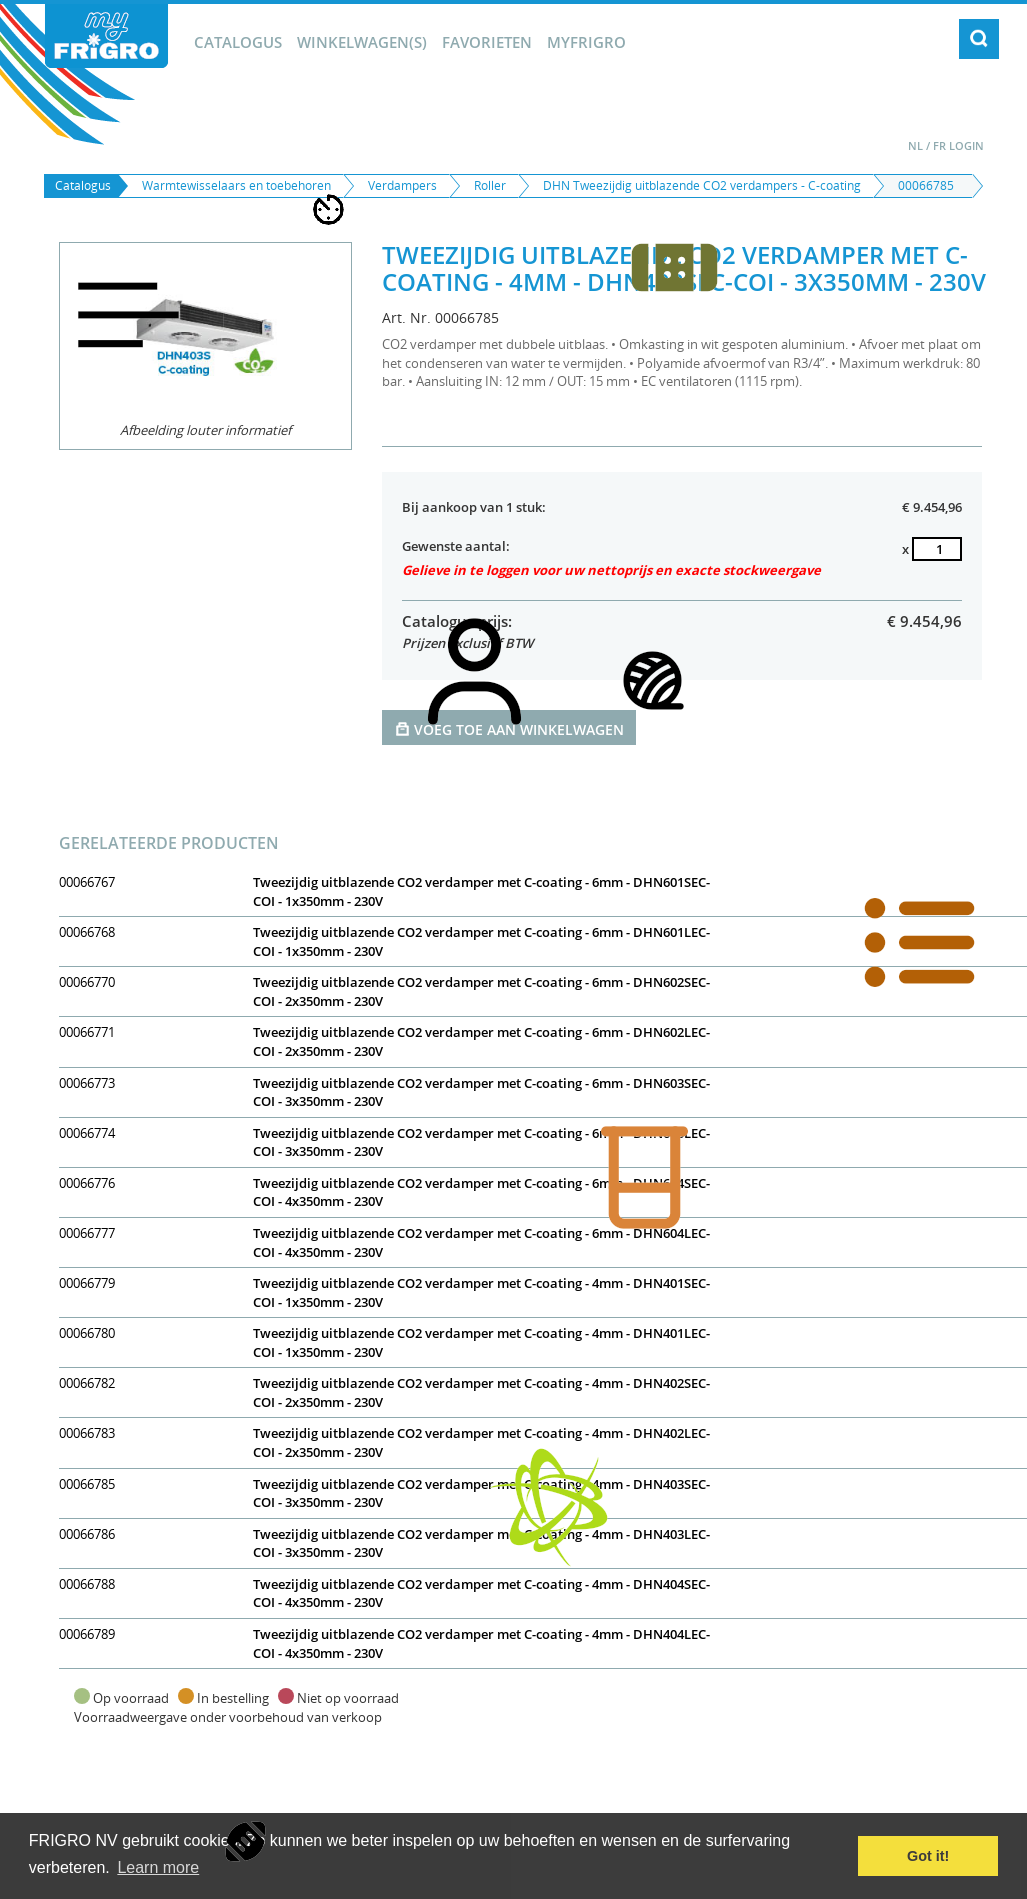 Image resolution: width=1027 pixels, height=1899 pixels. I want to click on access experimental or beta features, so click(644, 1177).